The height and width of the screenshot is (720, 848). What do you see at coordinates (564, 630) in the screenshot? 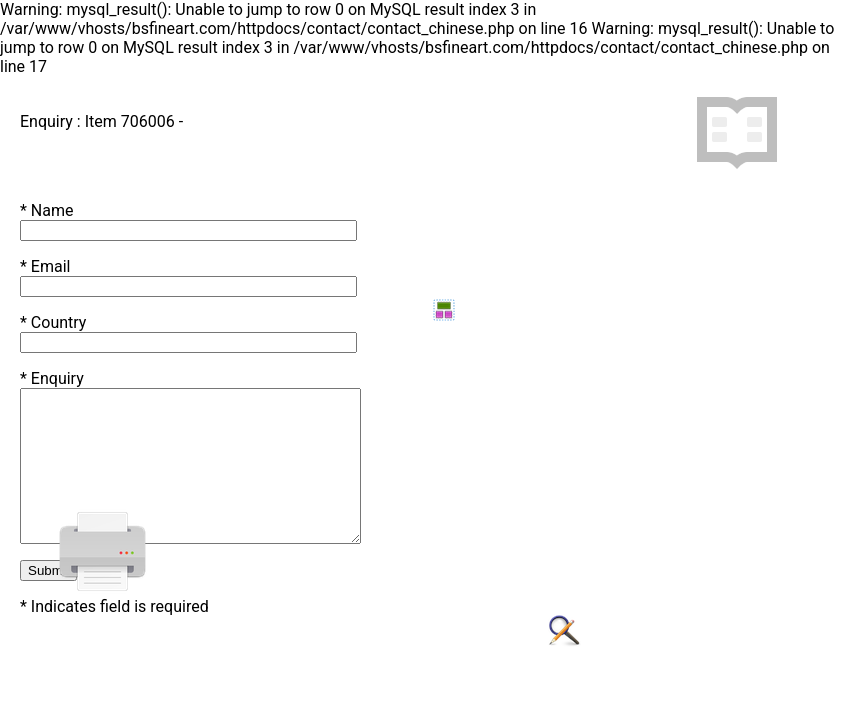
I see `find and replace text in a document` at bounding box center [564, 630].